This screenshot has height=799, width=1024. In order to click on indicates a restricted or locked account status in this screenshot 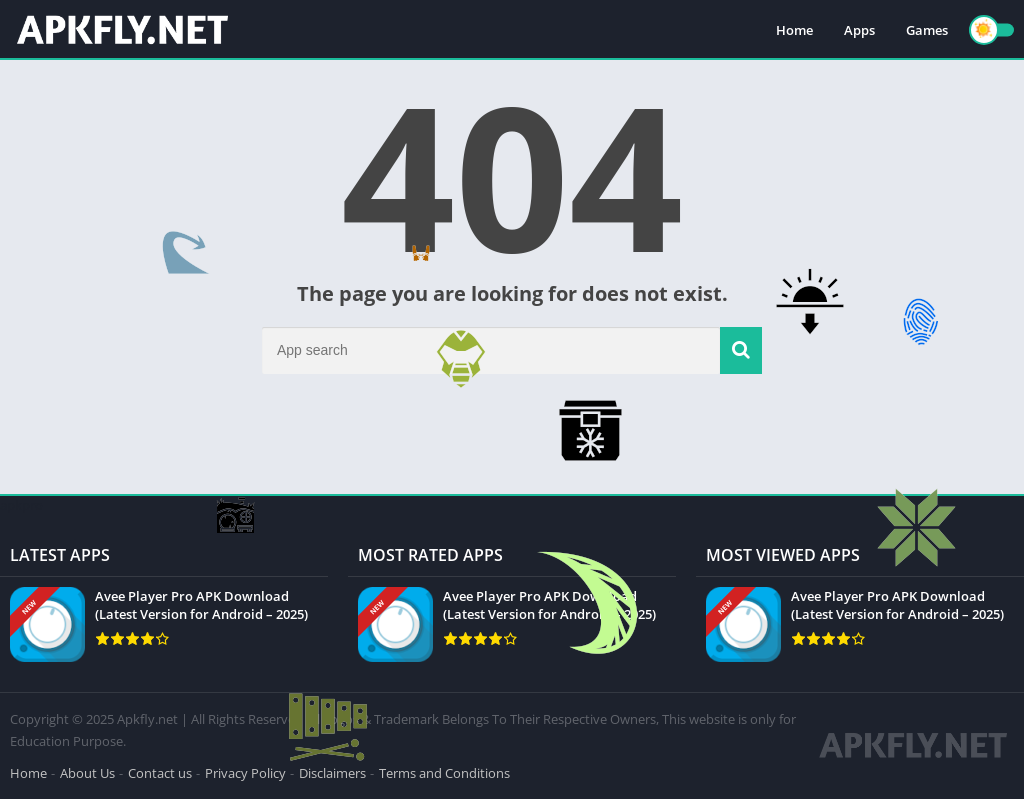, I will do `click(421, 254)`.